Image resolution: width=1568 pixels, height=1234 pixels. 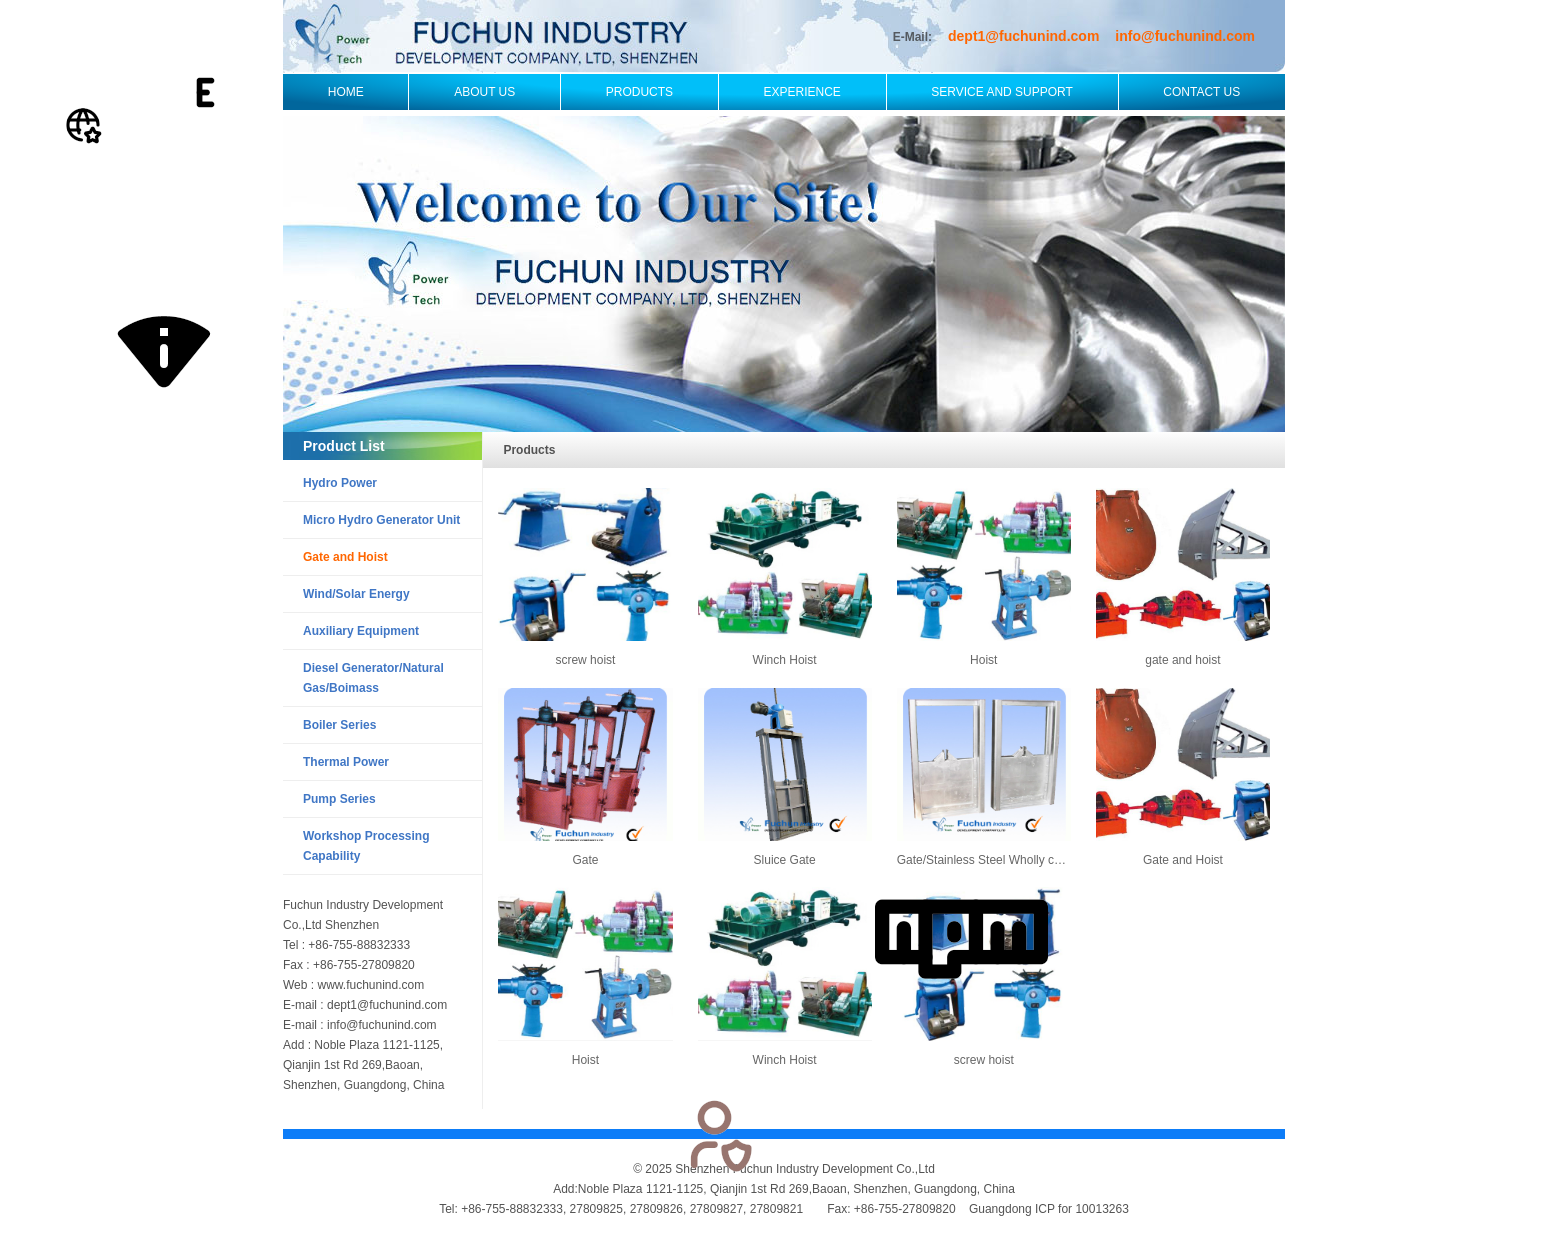 What do you see at coordinates (714, 1134) in the screenshot?
I see `view or manage account security settings` at bounding box center [714, 1134].